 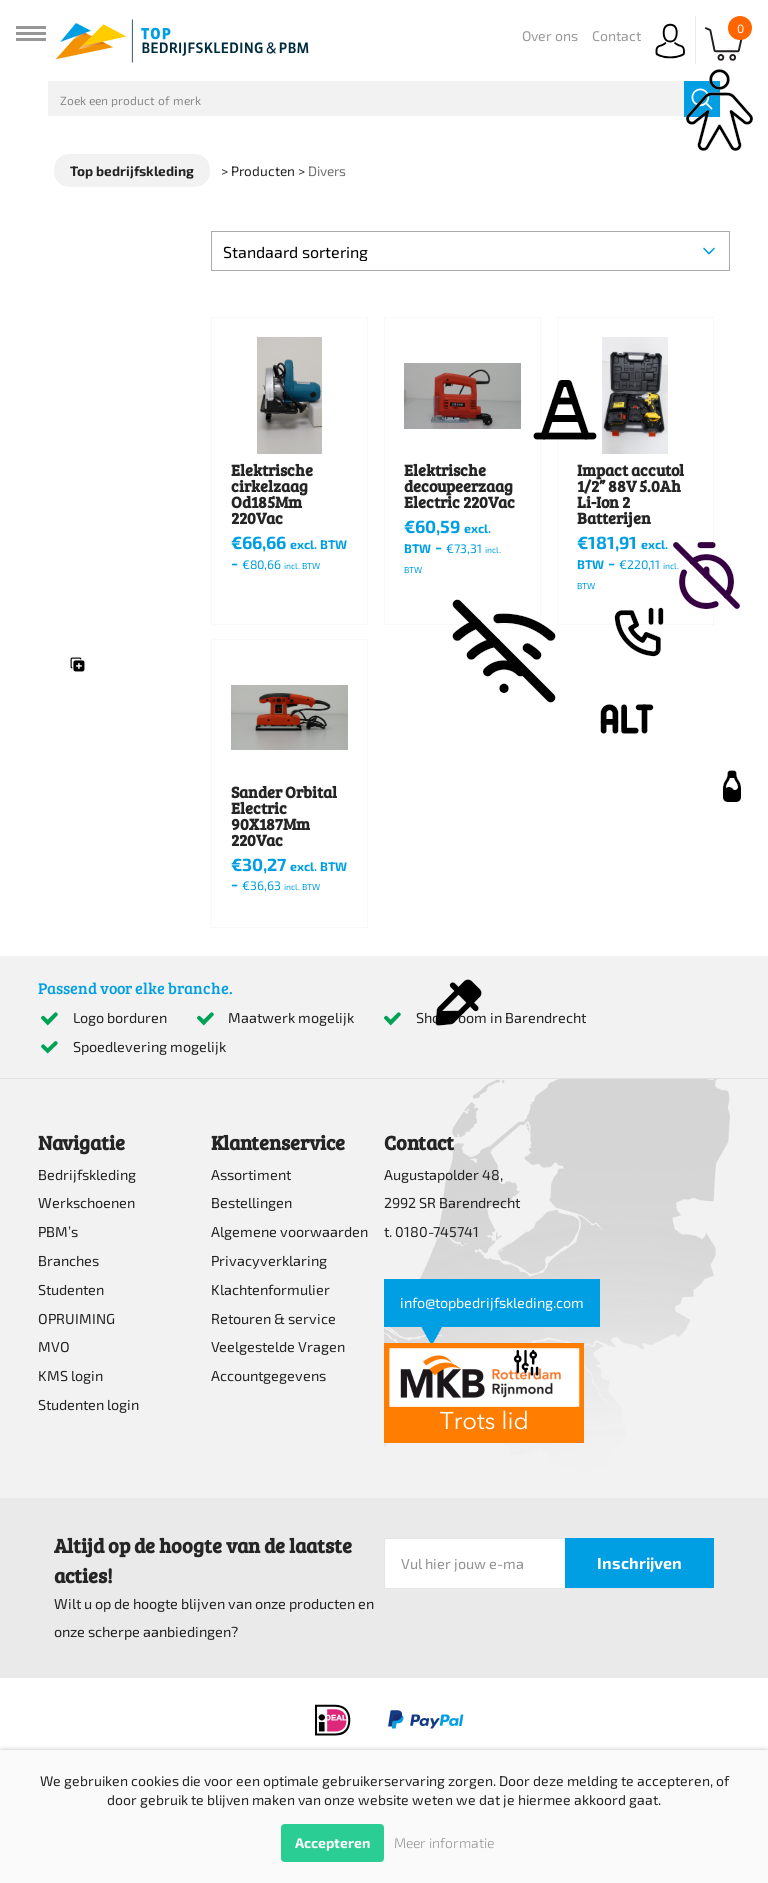 I want to click on indicates wifi is currently disabled, so click(x=504, y=651).